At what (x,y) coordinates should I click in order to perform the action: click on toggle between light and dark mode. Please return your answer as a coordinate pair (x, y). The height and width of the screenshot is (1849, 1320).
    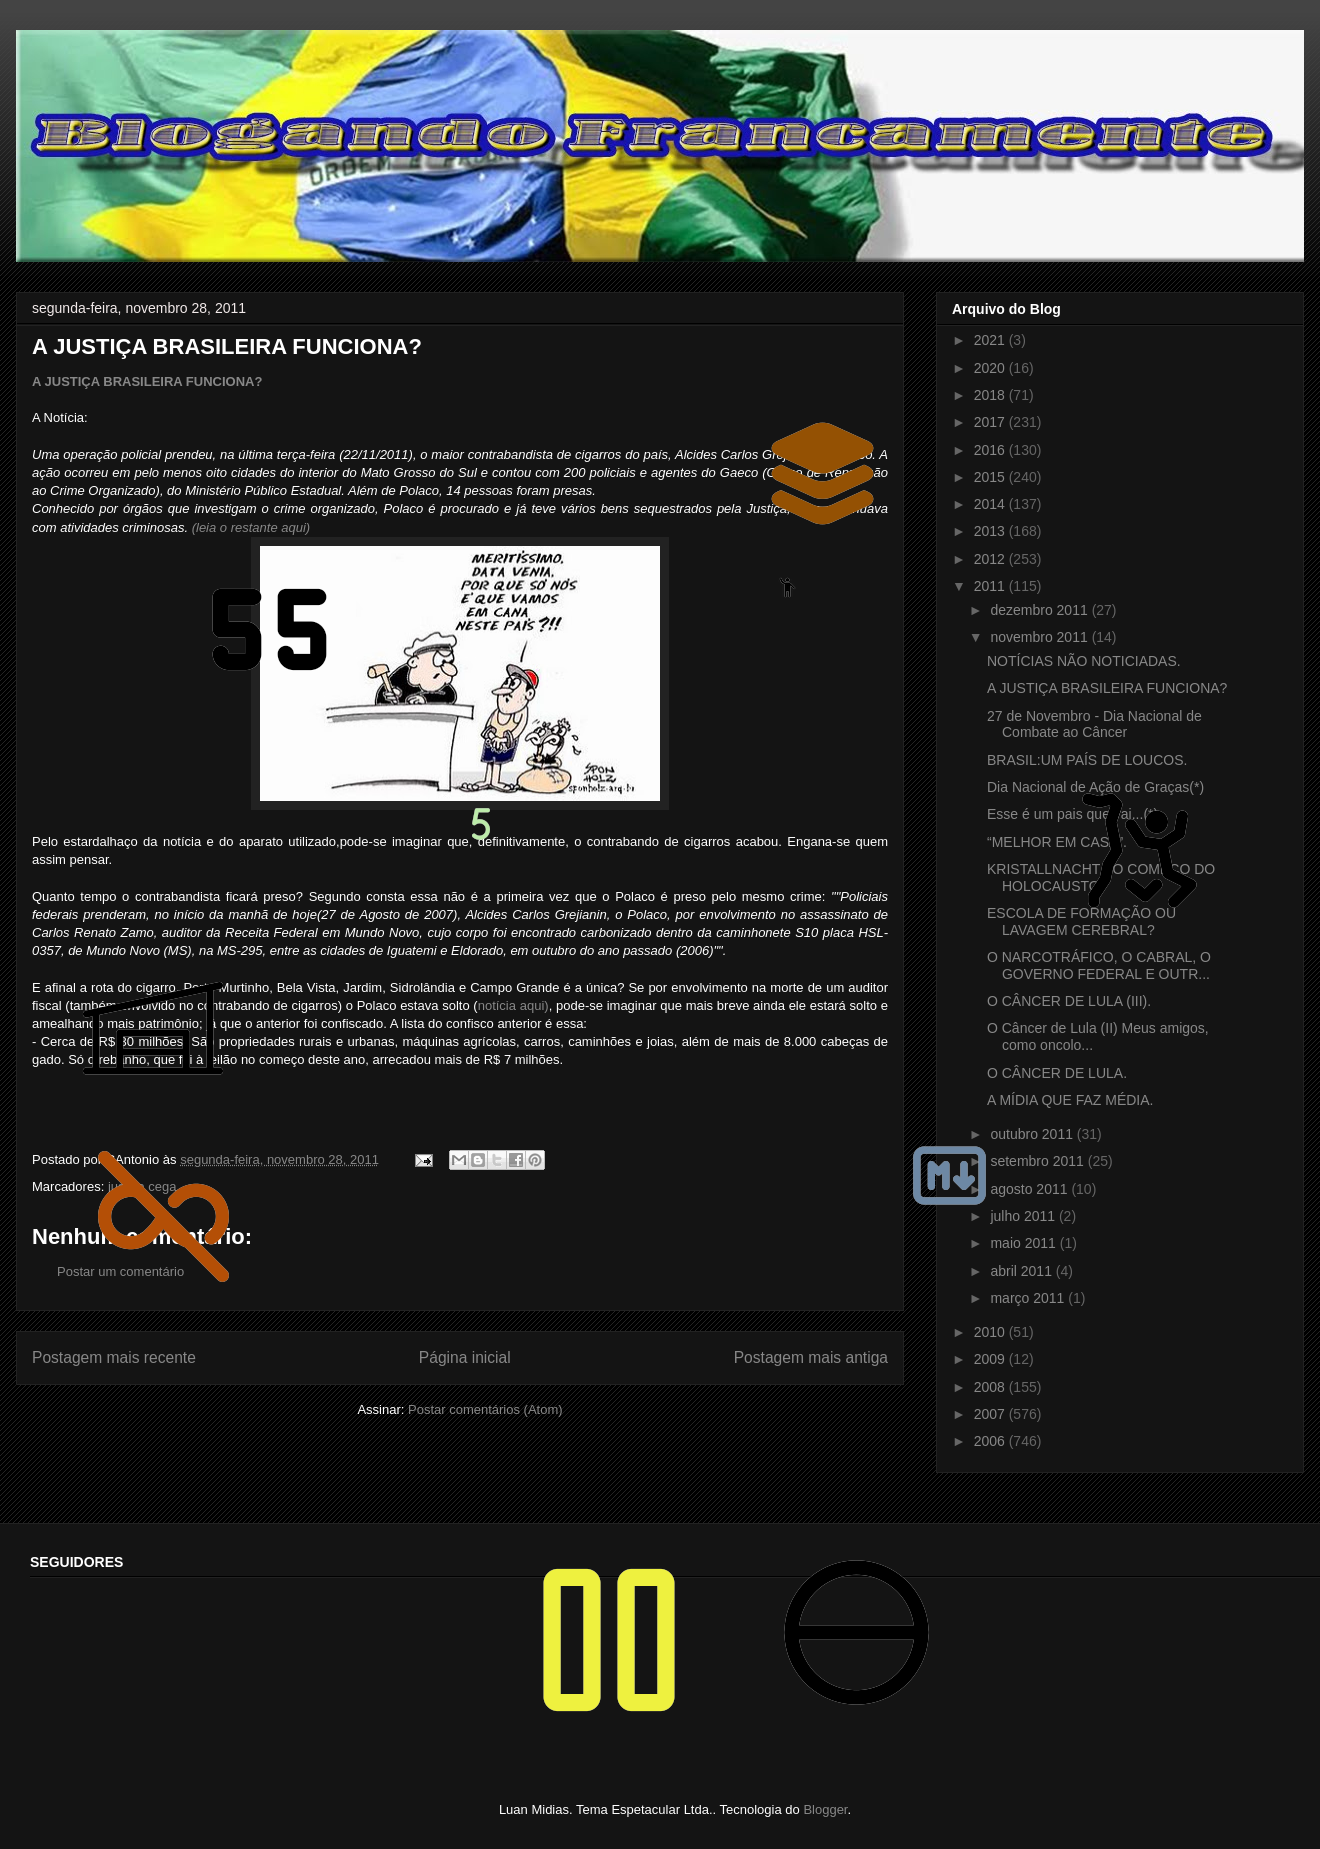
    Looking at the image, I should click on (856, 1632).